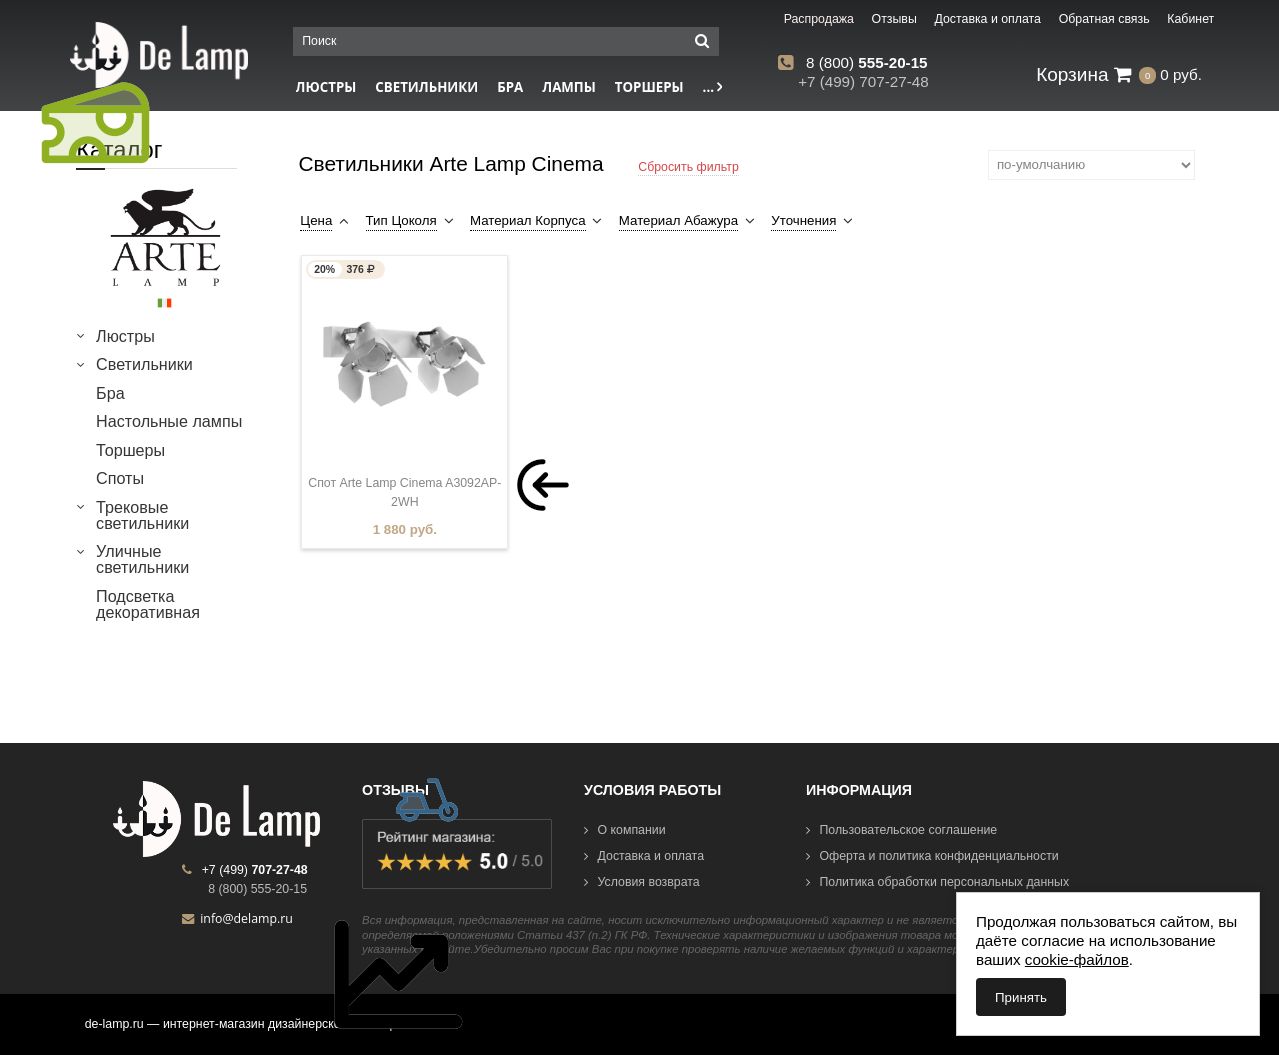  What do you see at coordinates (427, 802) in the screenshot?
I see `select moped or scooter delivery option` at bounding box center [427, 802].